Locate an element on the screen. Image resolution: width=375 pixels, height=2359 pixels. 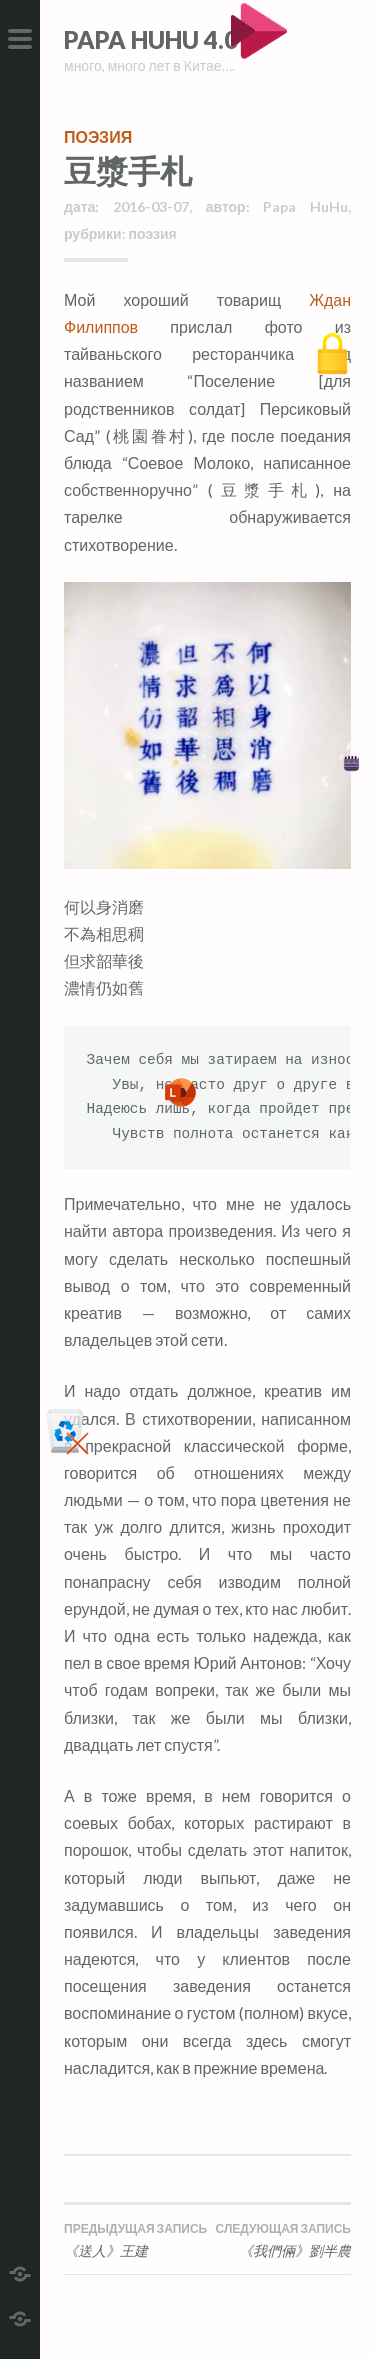
lock or secure this item is located at coordinates (332, 353).